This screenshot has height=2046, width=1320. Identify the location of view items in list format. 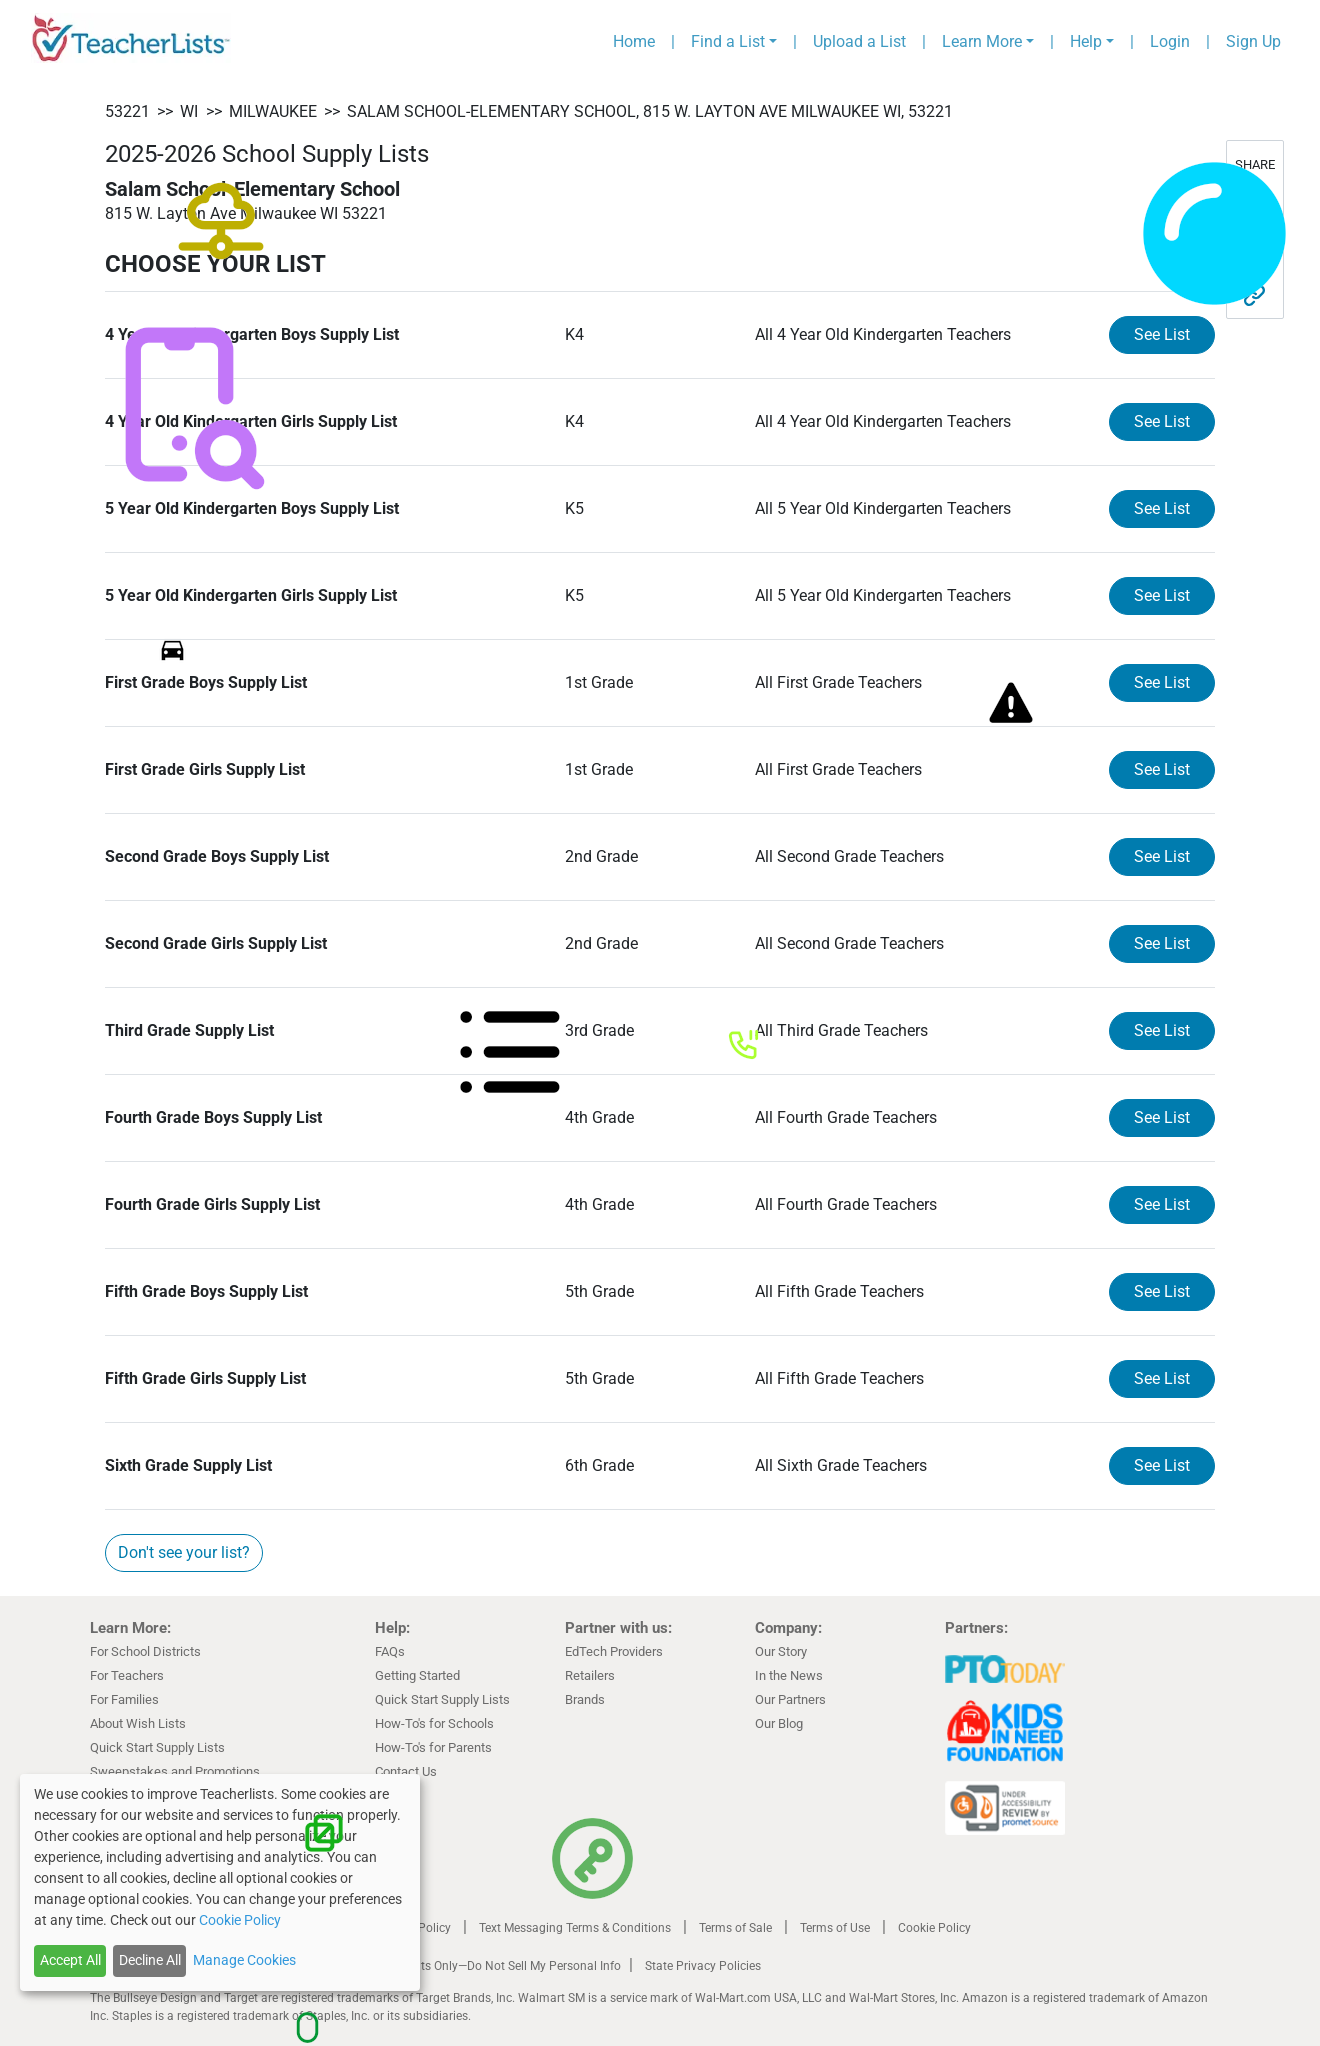
(507, 1052).